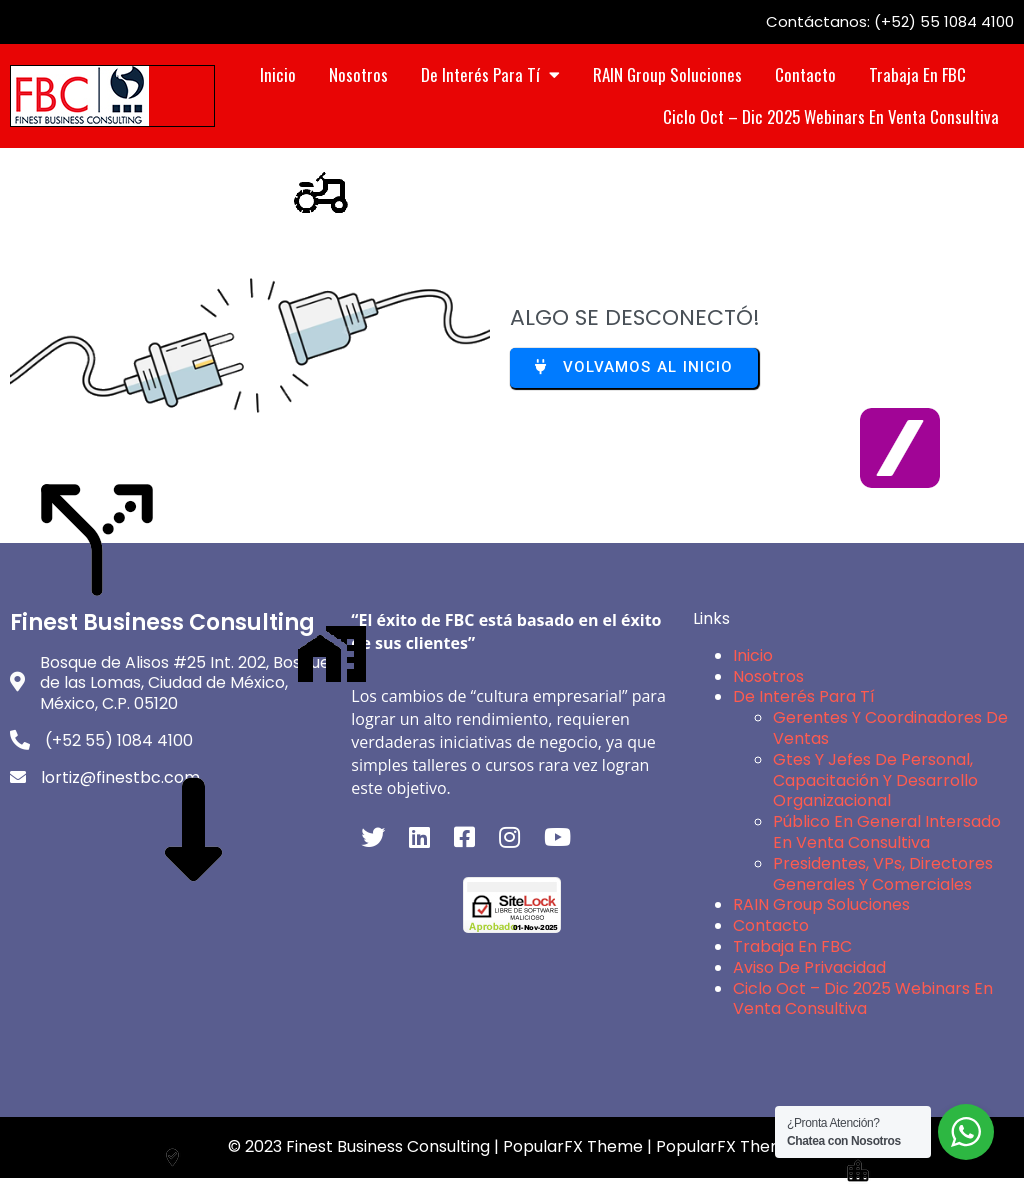 The image size is (1024, 1190). What do you see at coordinates (900, 448) in the screenshot?
I see `access slash commands` at bounding box center [900, 448].